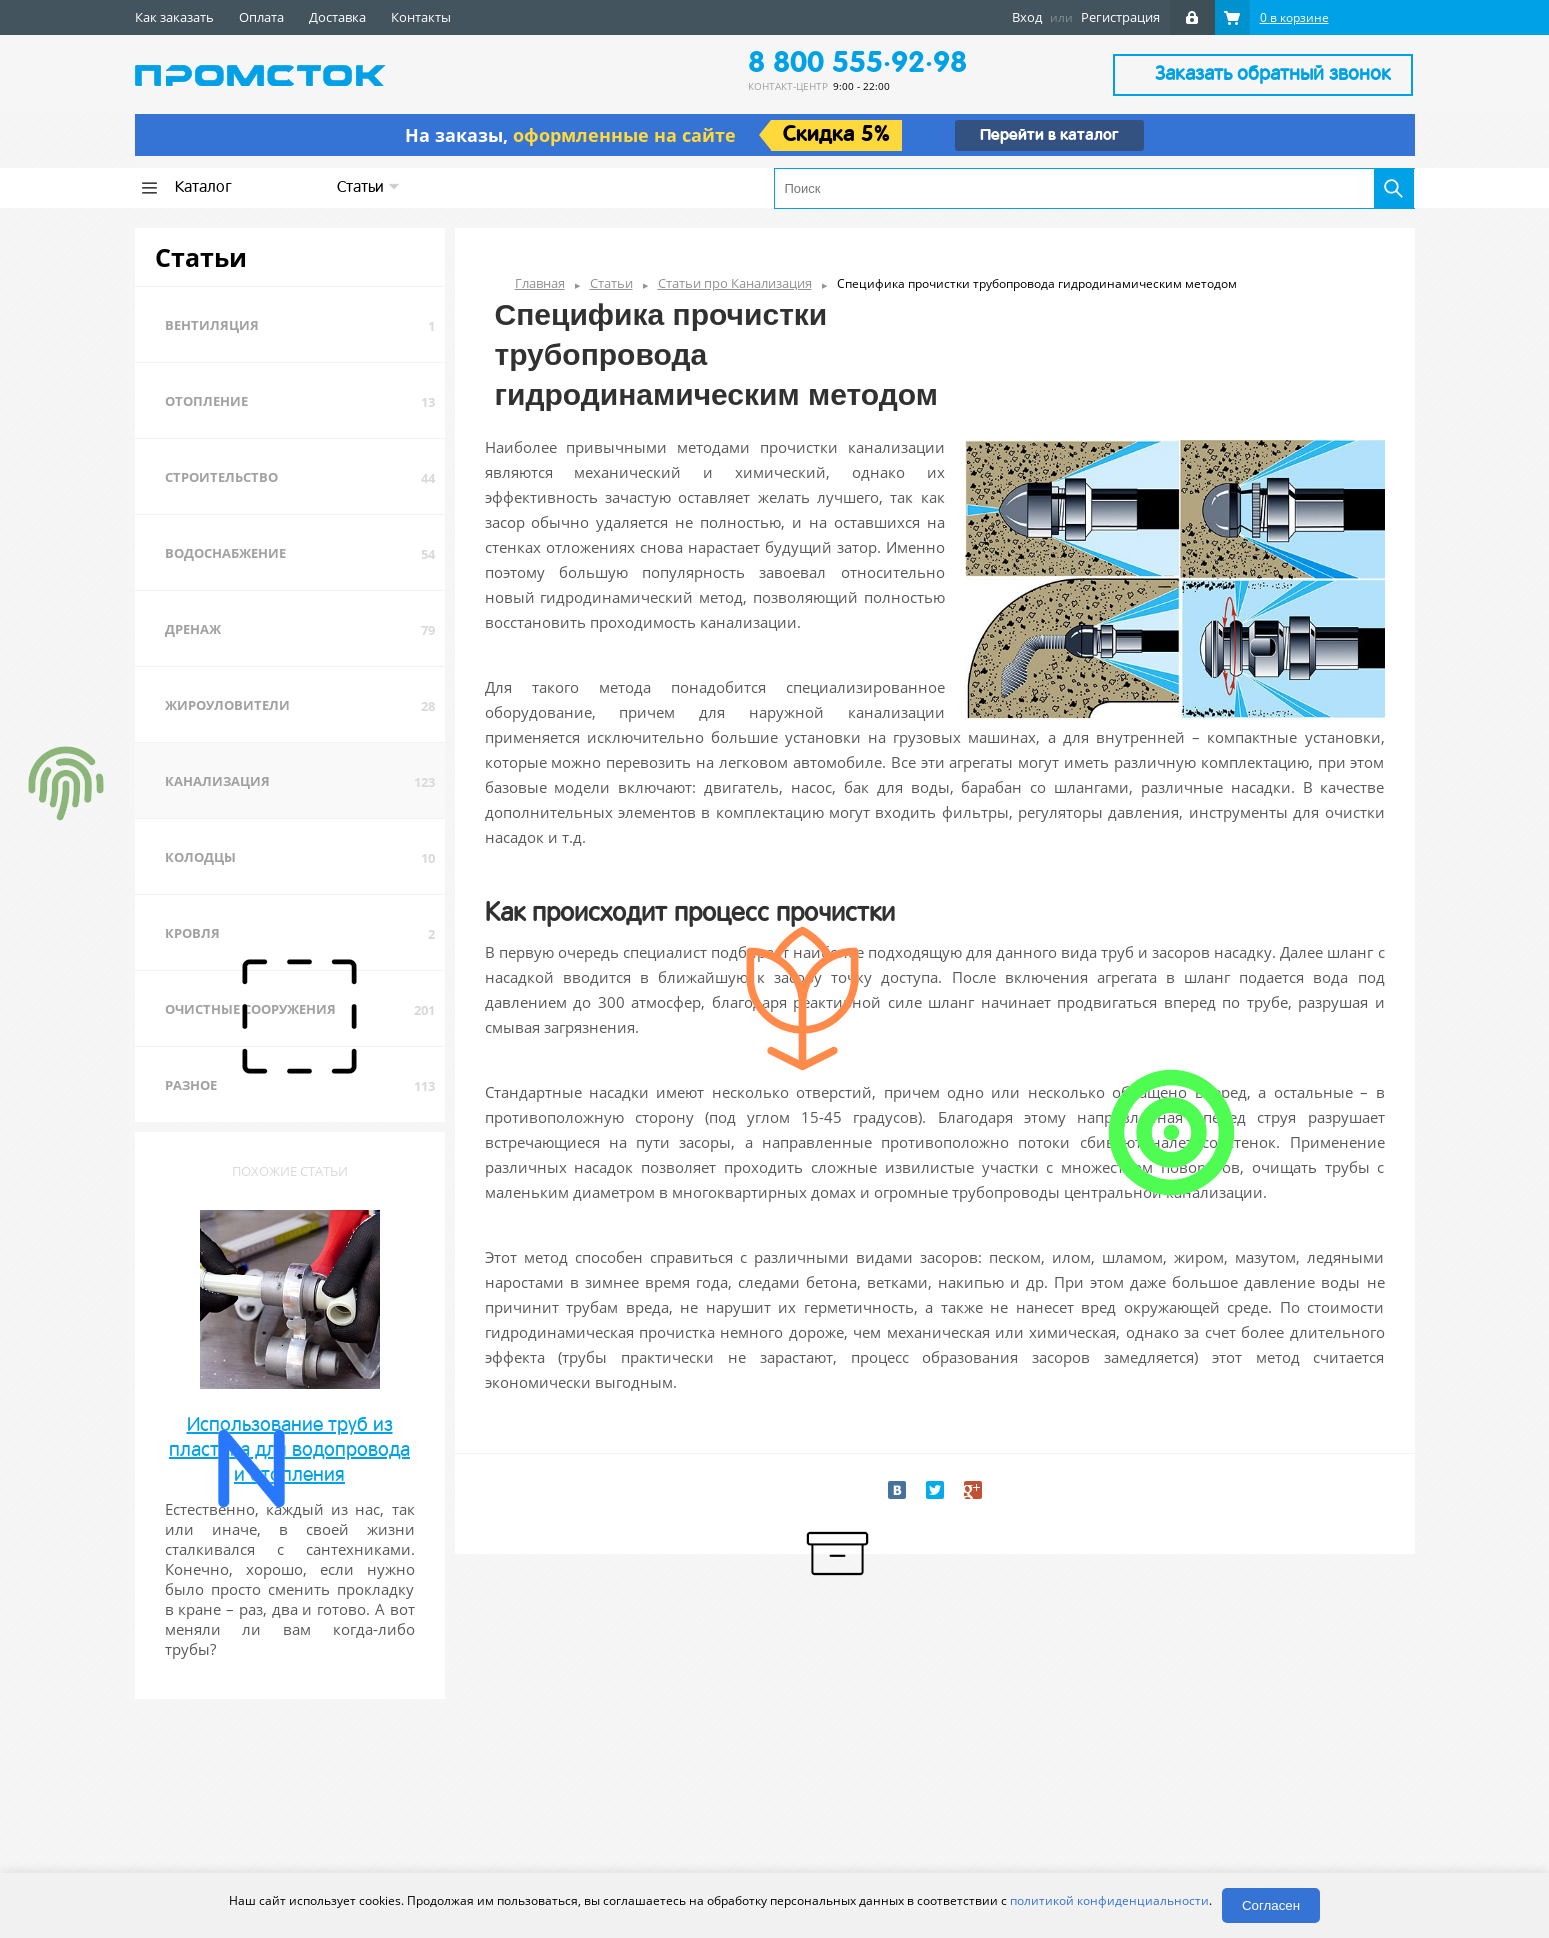 The height and width of the screenshot is (1938, 1549). I want to click on indicates the letter "n" in alphabetical navigation or sorting, so click(251, 1468).